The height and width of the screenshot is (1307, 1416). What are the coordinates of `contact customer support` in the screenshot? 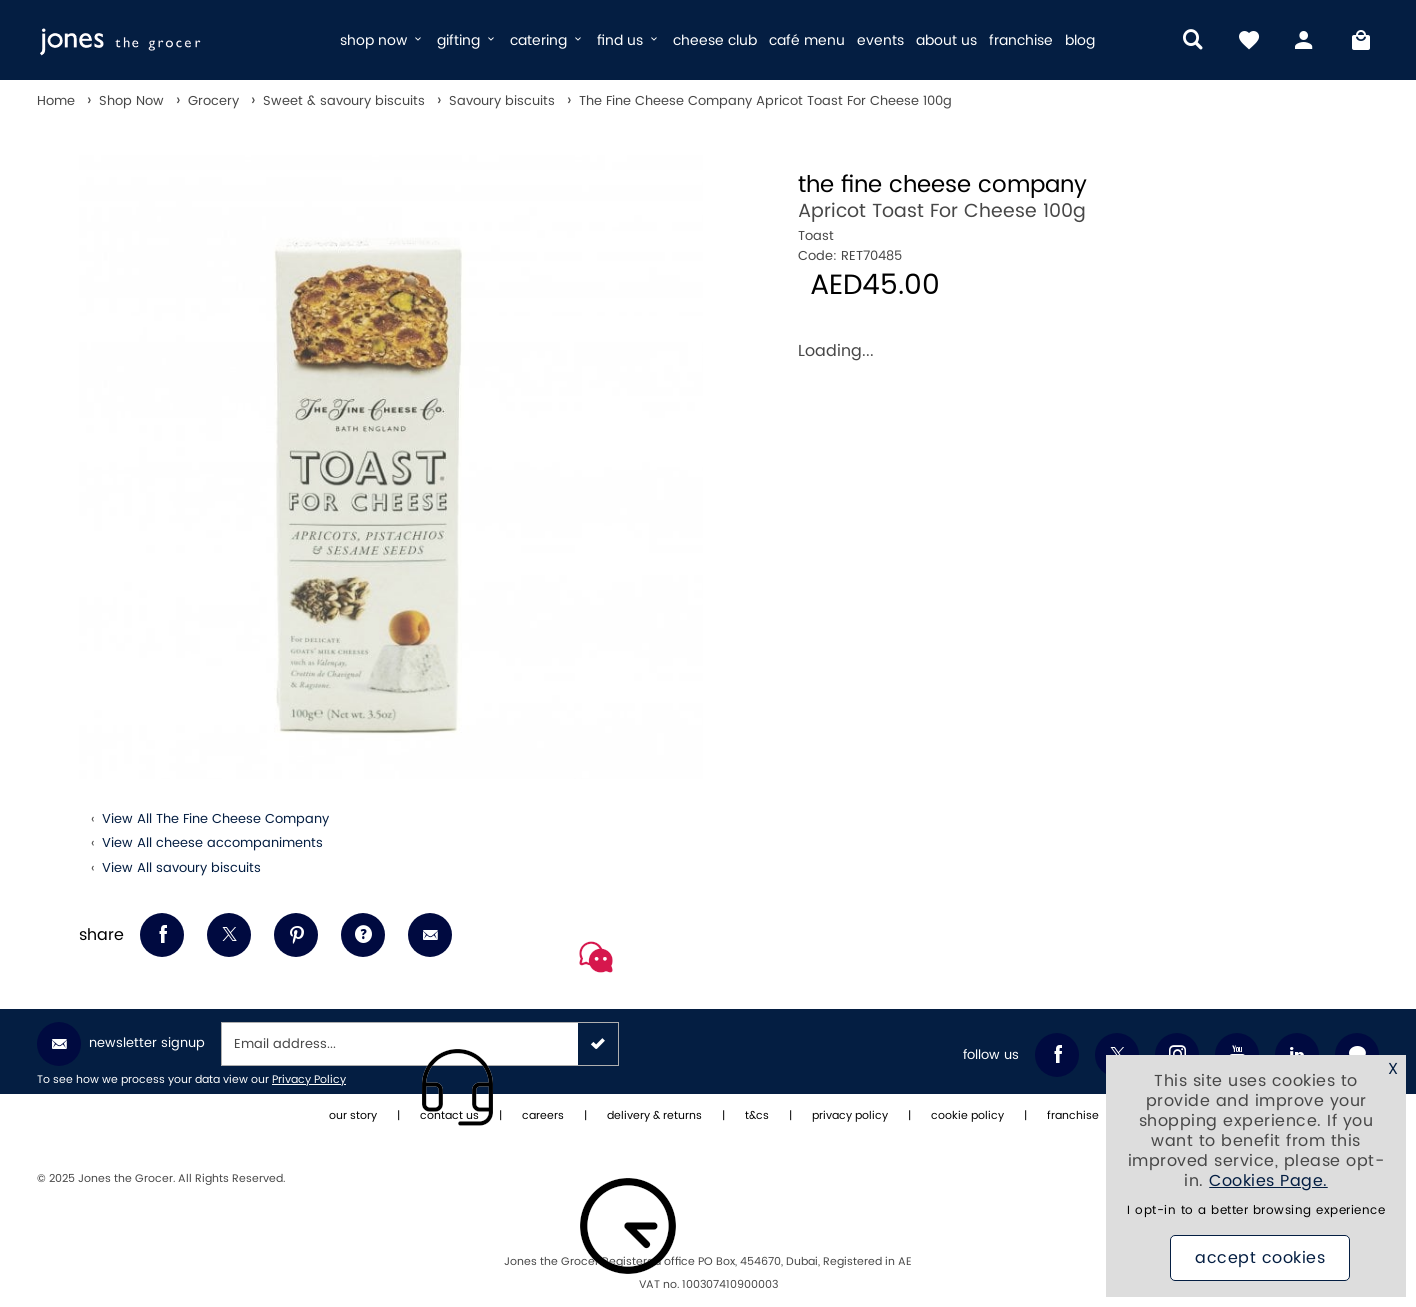 It's located at (457, 1084).